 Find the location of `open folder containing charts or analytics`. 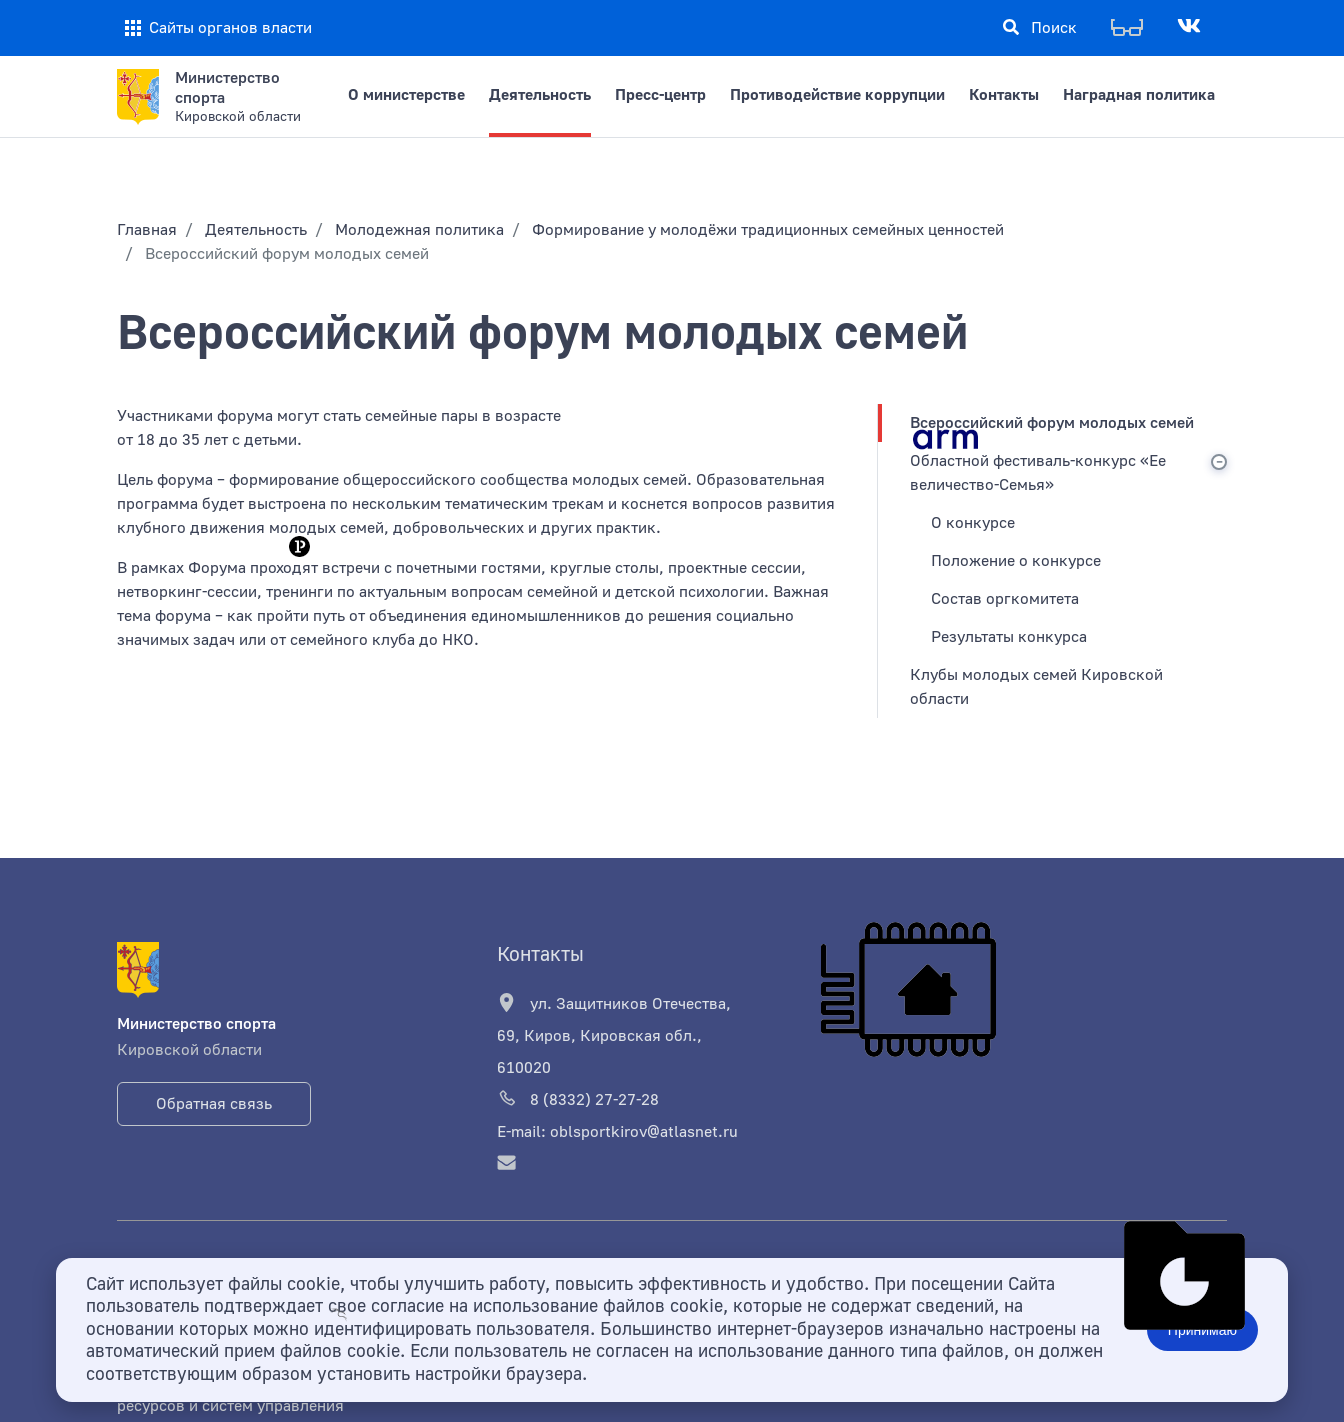

open folder containing charts or analytics is located at coordinates (1184, 1275).